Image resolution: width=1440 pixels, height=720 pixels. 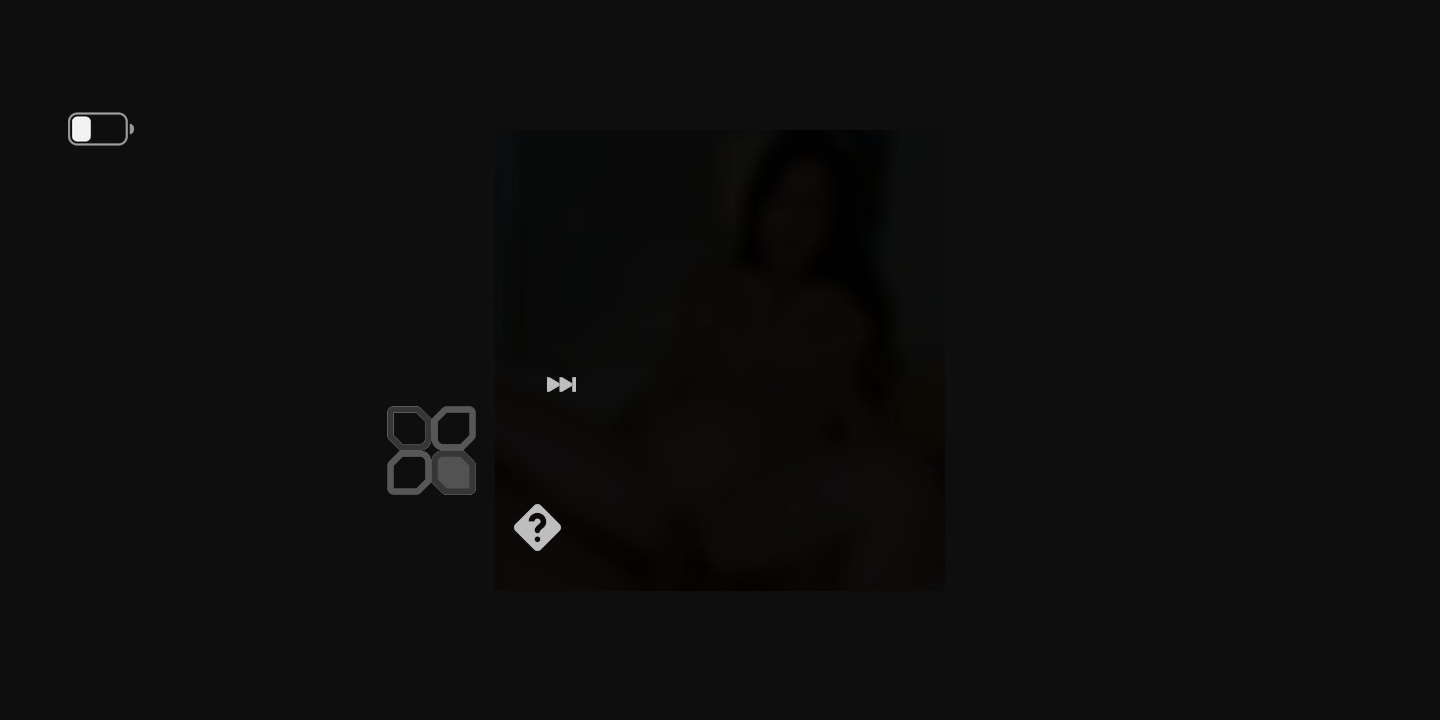 What do you see at coordinates (561, 384) in the screenshot?
I see `skip to the next track` at bounding box center [561, 384].